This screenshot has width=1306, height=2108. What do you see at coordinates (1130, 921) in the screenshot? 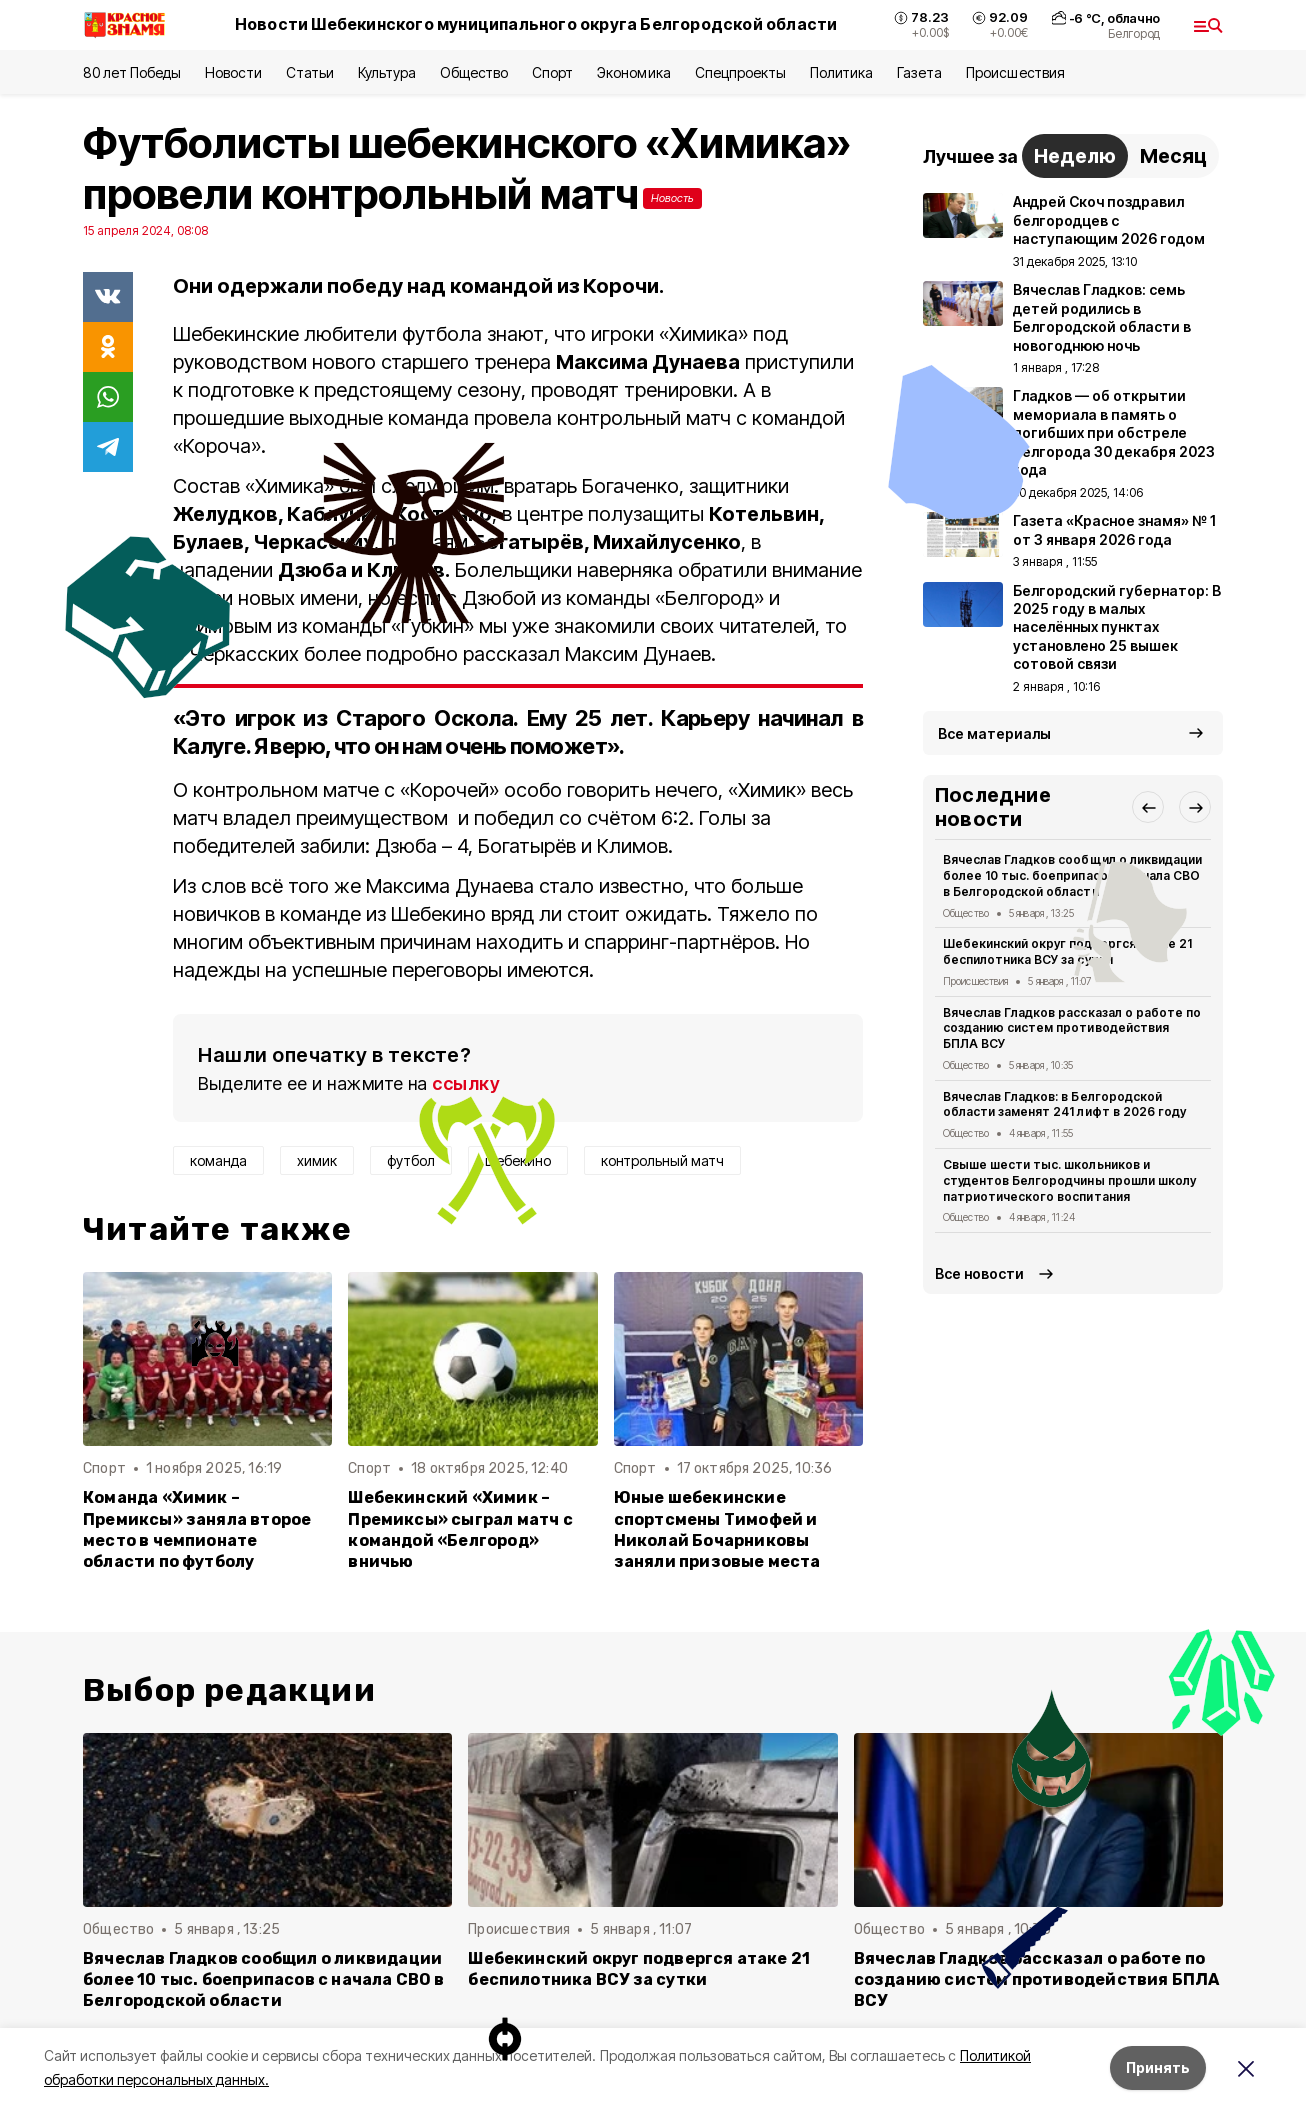
I see `declare a truce or ceasefire in game` at bounding box center [1130, 921].